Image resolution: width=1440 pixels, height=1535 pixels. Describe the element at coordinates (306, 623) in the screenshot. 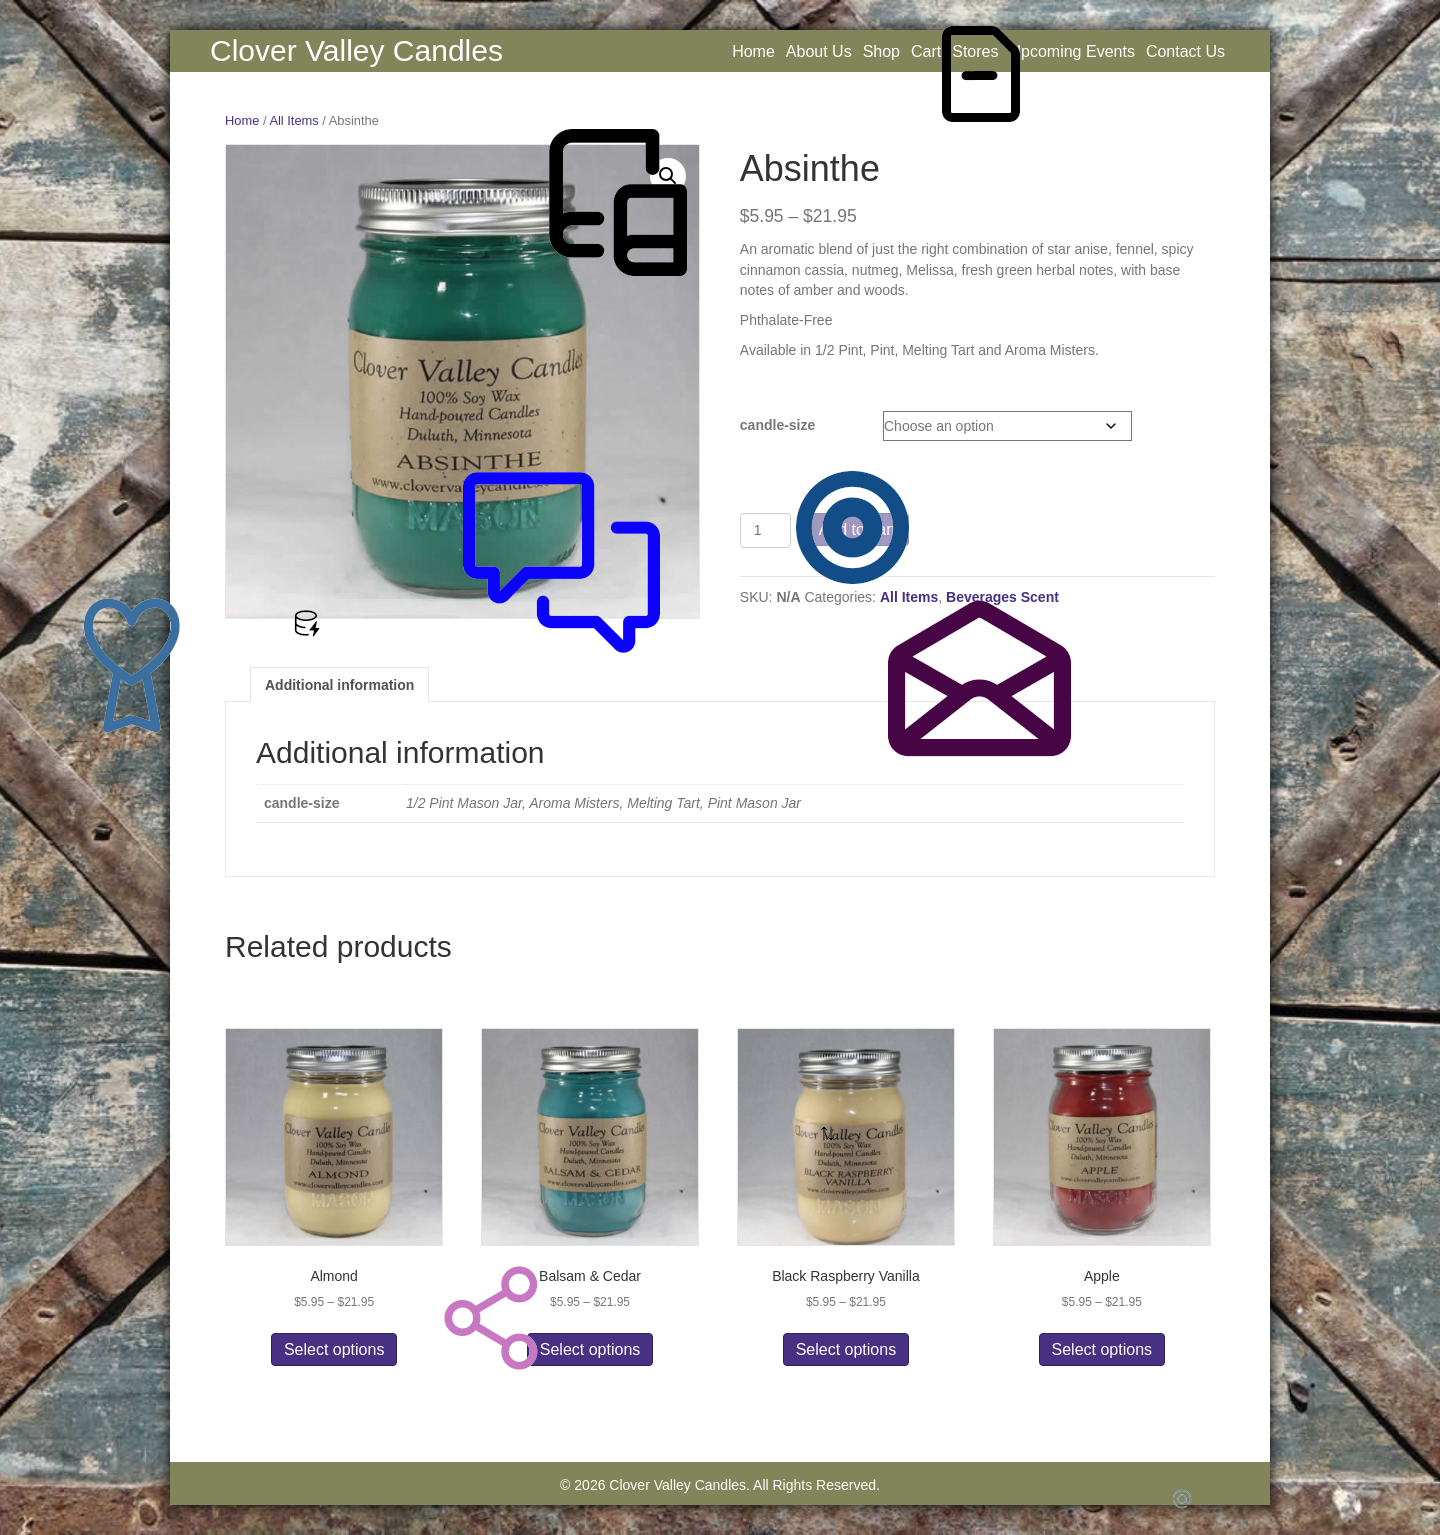

I see `access cached data or storage` at that location.